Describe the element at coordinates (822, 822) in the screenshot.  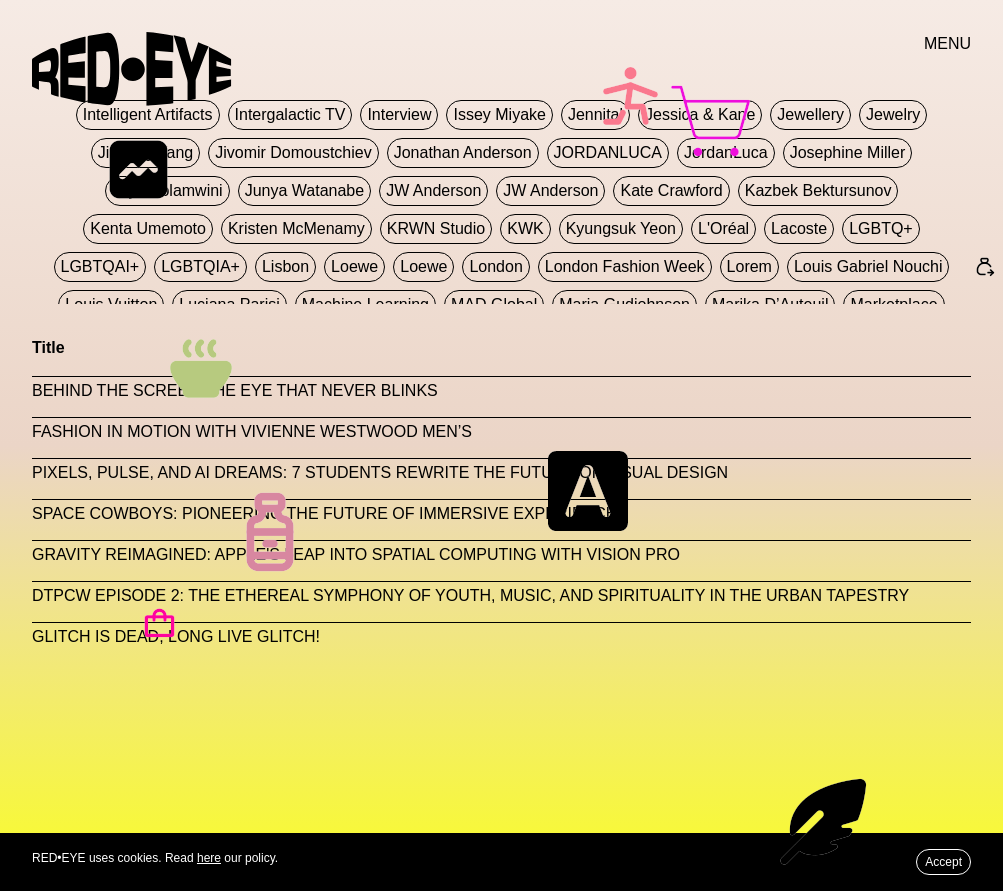
I see `compose a new message or note` at that location.